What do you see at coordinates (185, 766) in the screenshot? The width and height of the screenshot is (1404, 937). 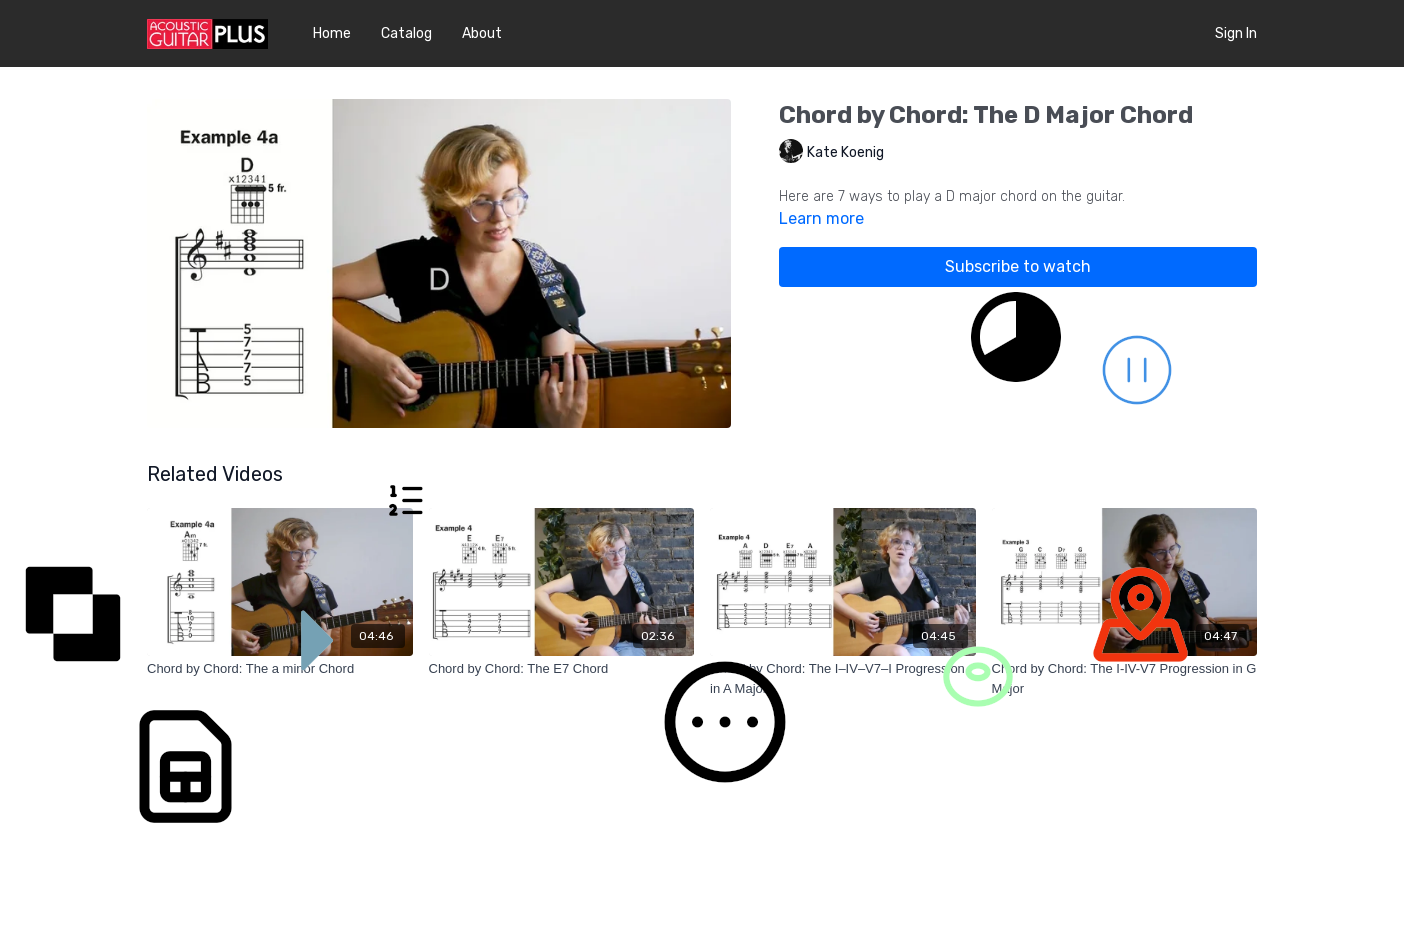 I see `manage SIM card settings` at bounding box center [185, 766].